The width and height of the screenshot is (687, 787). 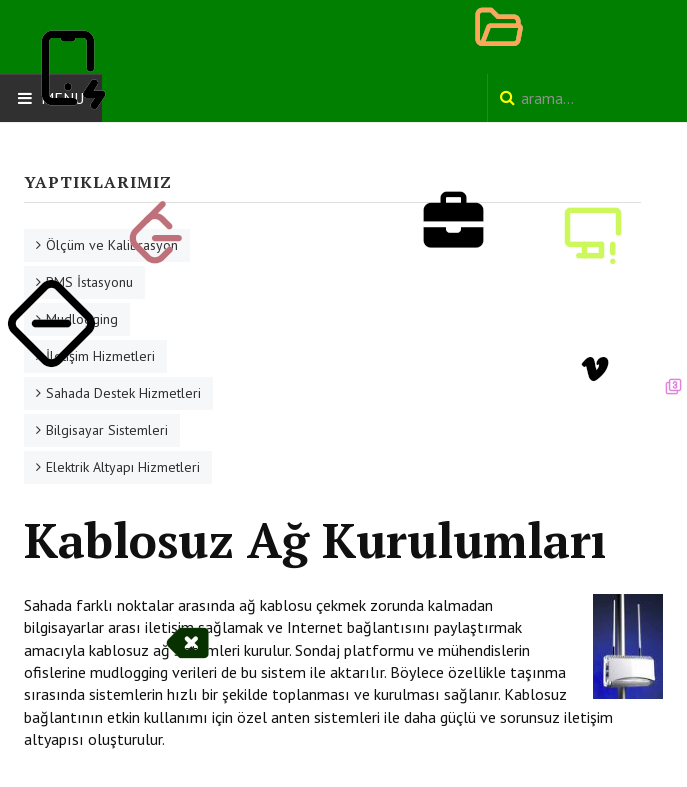 I want to click on open vimeo app, so click(x=595, y=369).